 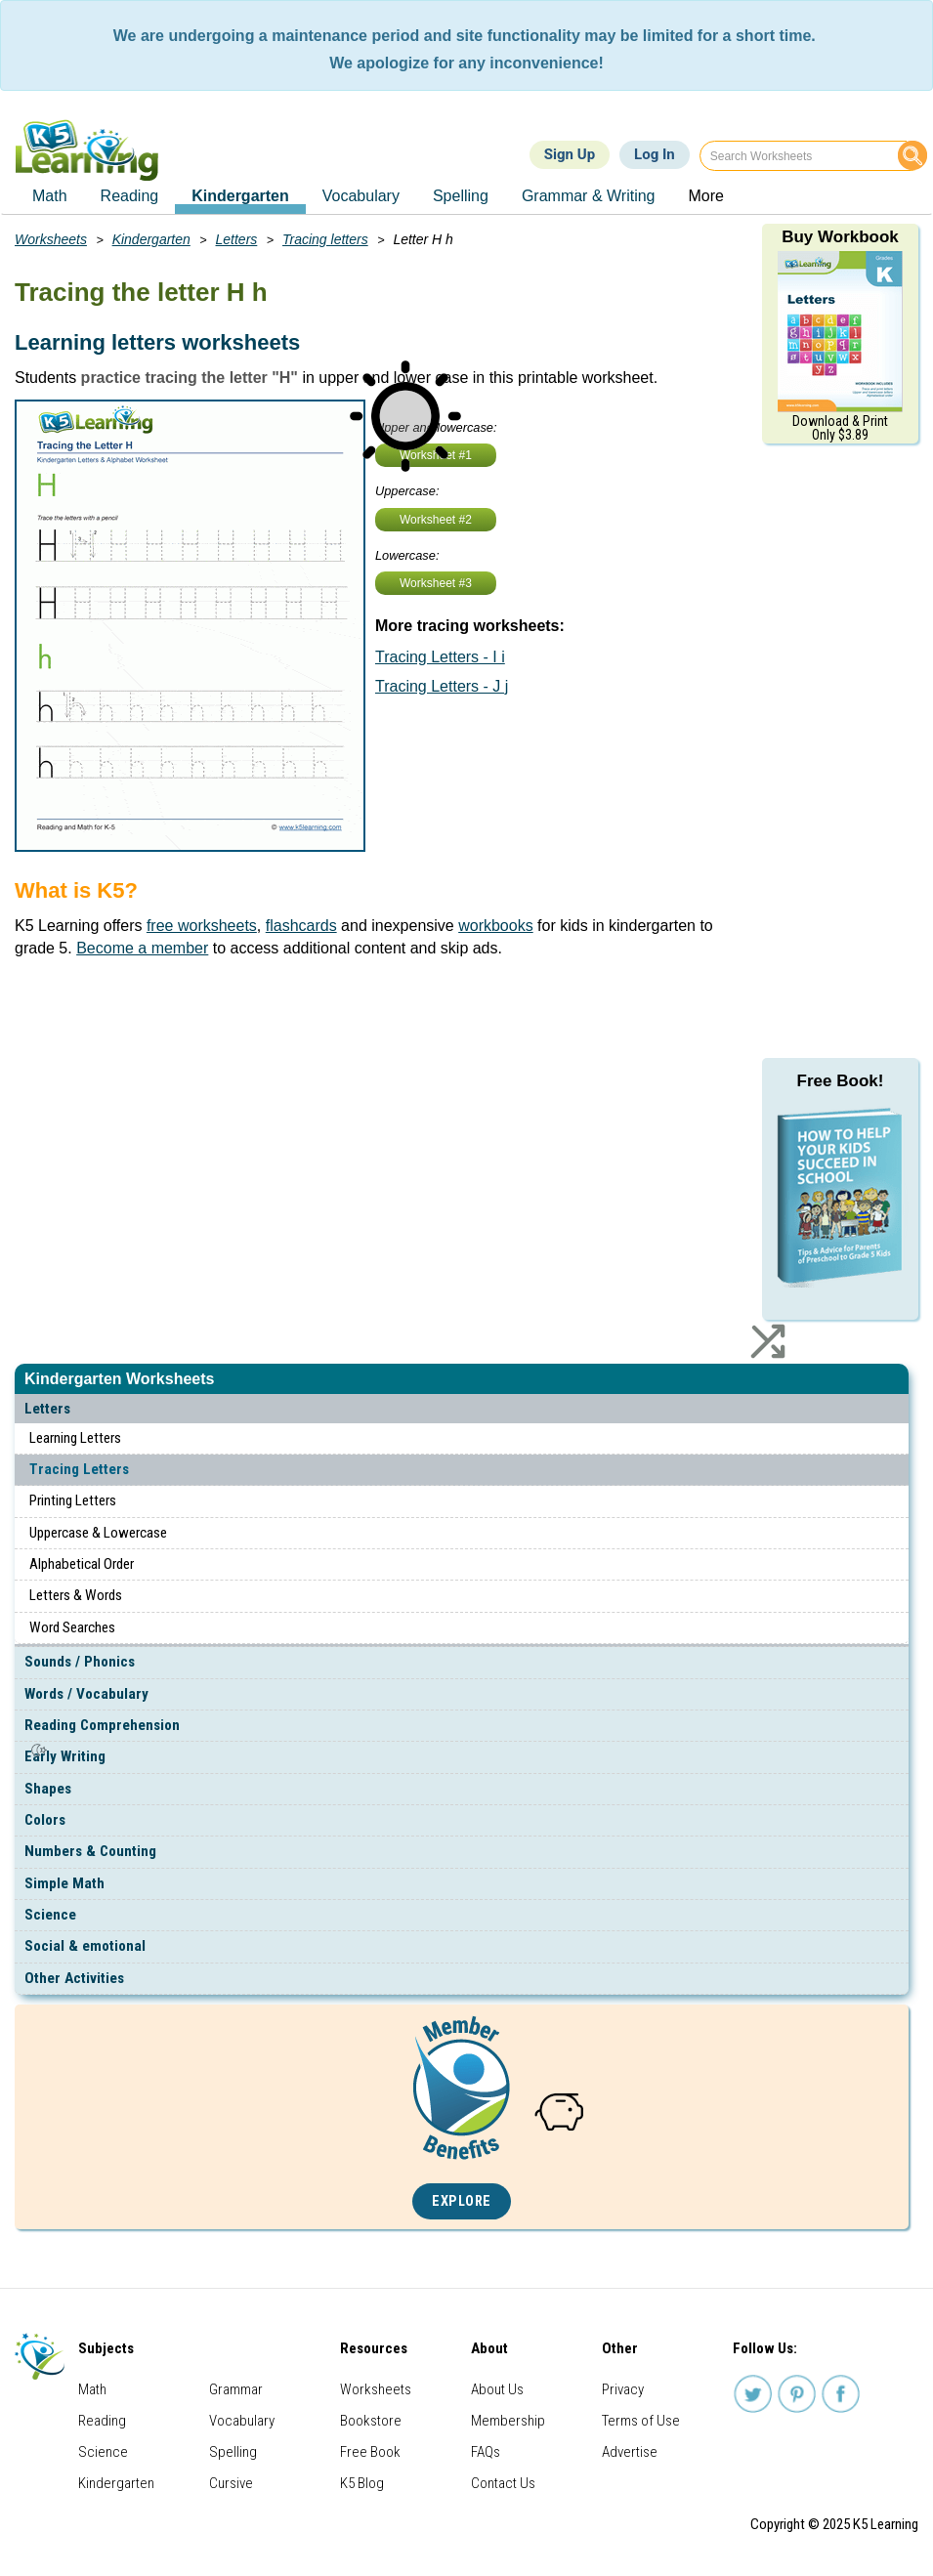 What do you see at coordinates (405, 416) in the screenshot?
I see `reduce screen brightness` at bounding box center [405, 416].